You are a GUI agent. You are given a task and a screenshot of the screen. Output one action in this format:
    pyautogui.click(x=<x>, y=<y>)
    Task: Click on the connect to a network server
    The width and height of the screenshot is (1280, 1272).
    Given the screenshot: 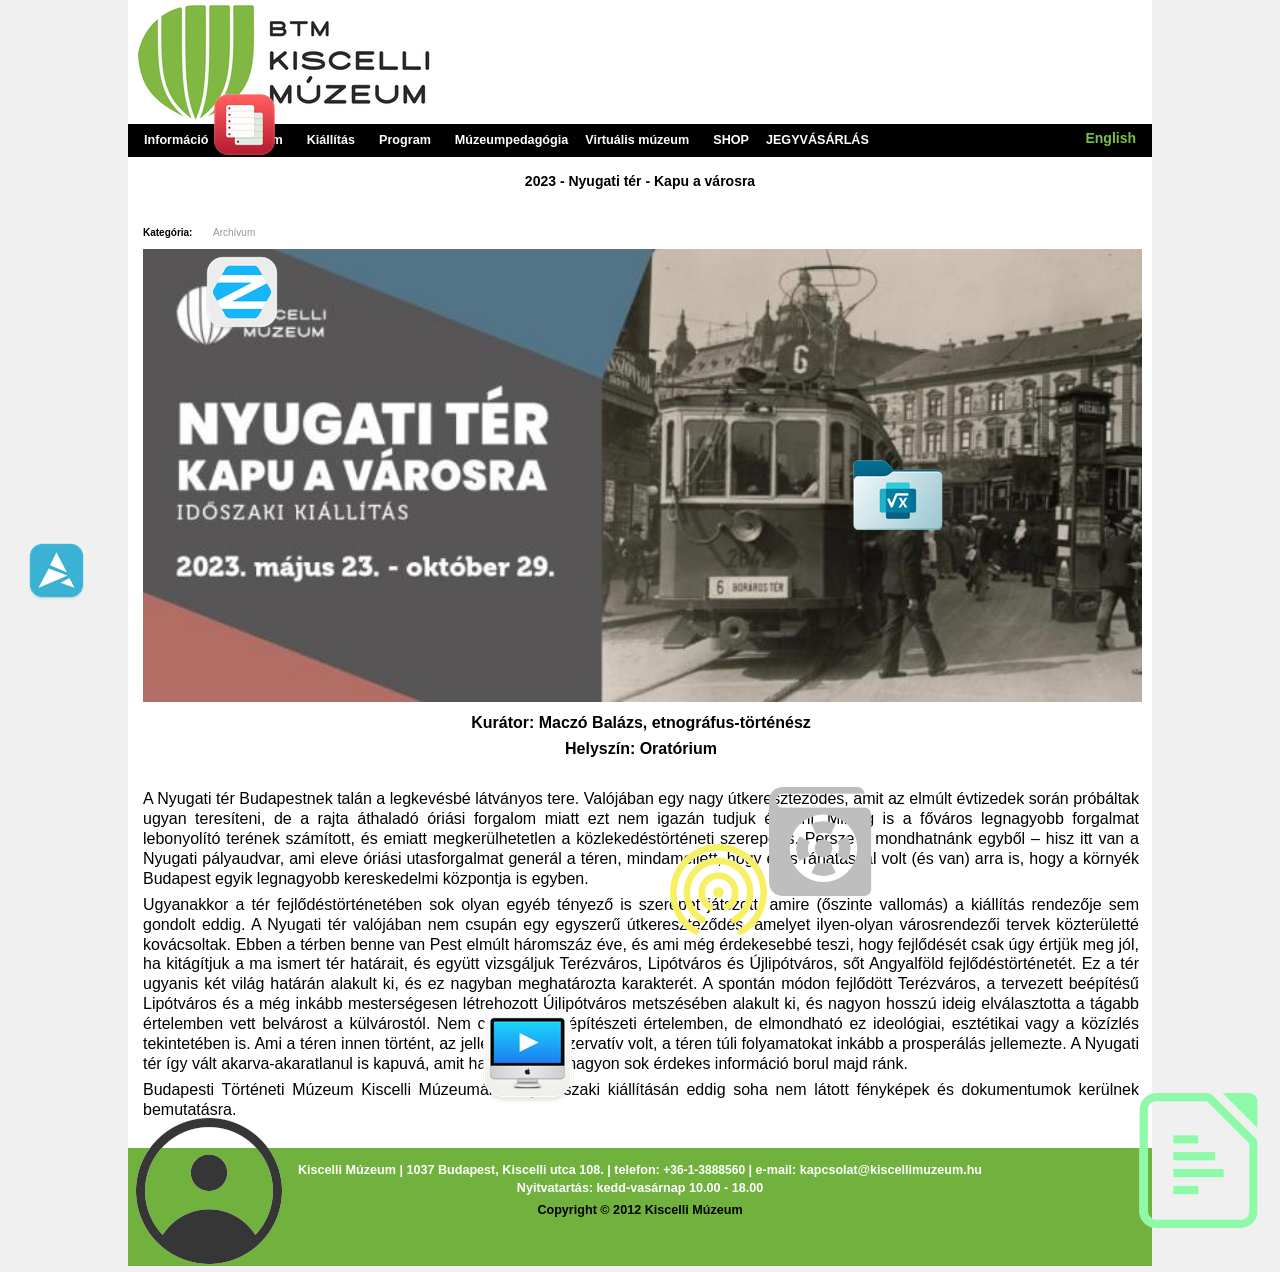 What is the action you would take?
    pyautogui.click(x=718, y=892)
    